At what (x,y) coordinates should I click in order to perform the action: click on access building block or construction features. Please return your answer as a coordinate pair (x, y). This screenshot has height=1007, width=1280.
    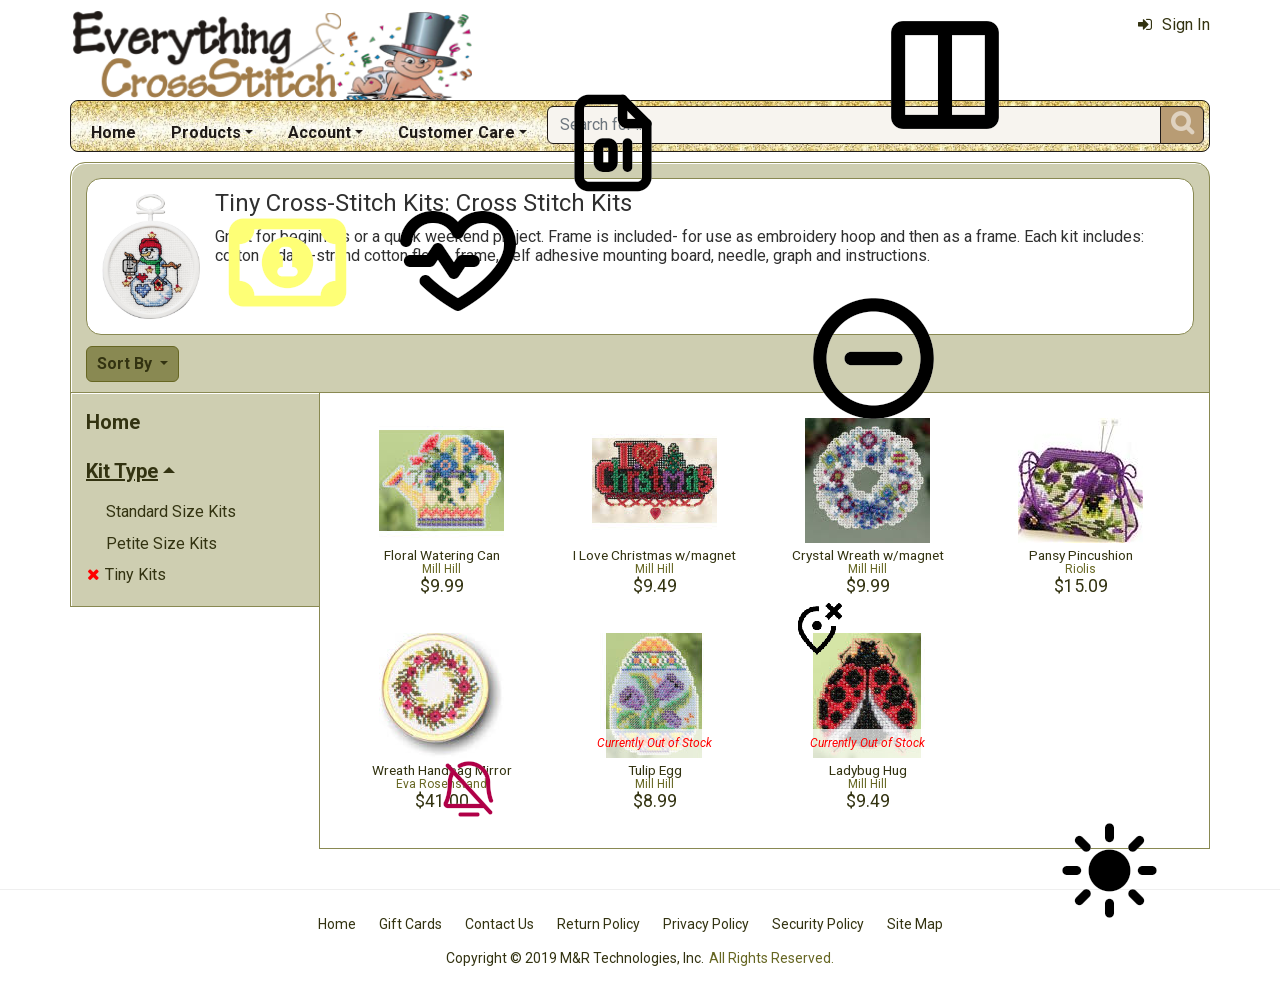
    Looking at the image, I should click on (130, 266).